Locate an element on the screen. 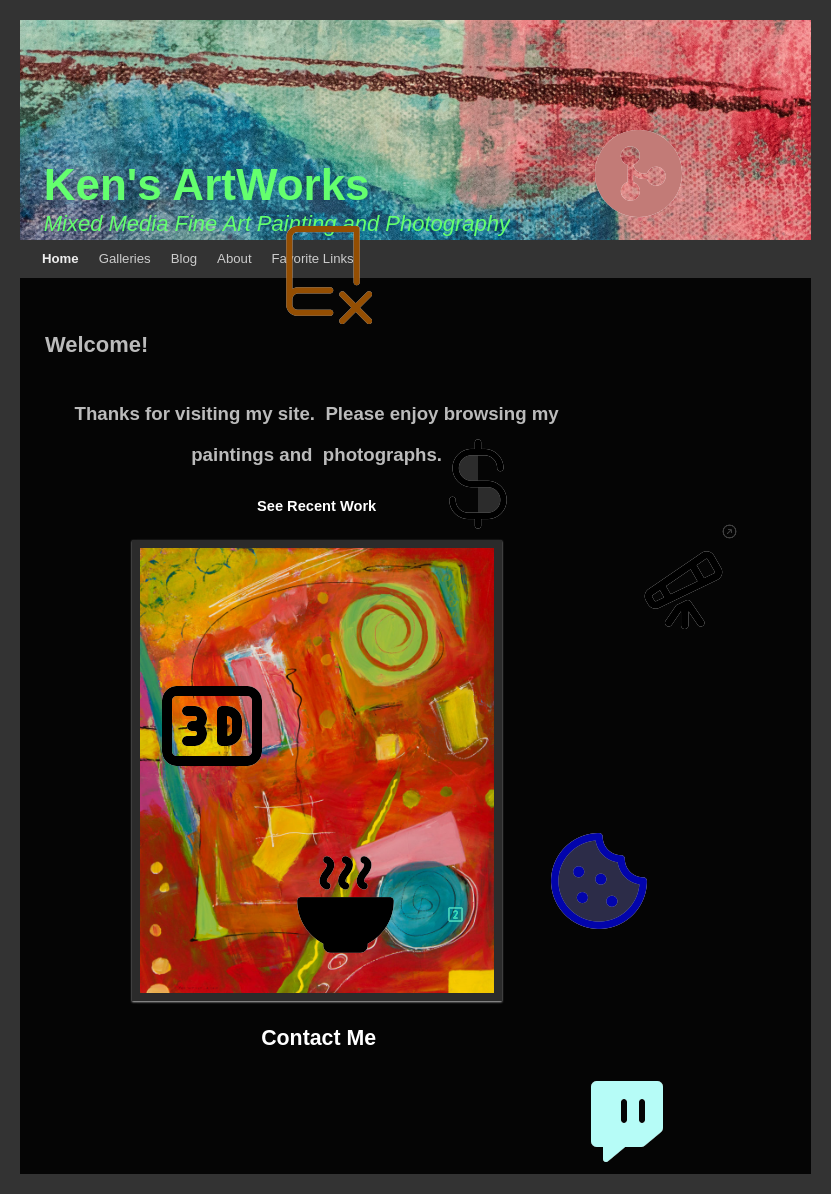  manage cookie preferences and privacy settings is located at coordinates (599, 881).